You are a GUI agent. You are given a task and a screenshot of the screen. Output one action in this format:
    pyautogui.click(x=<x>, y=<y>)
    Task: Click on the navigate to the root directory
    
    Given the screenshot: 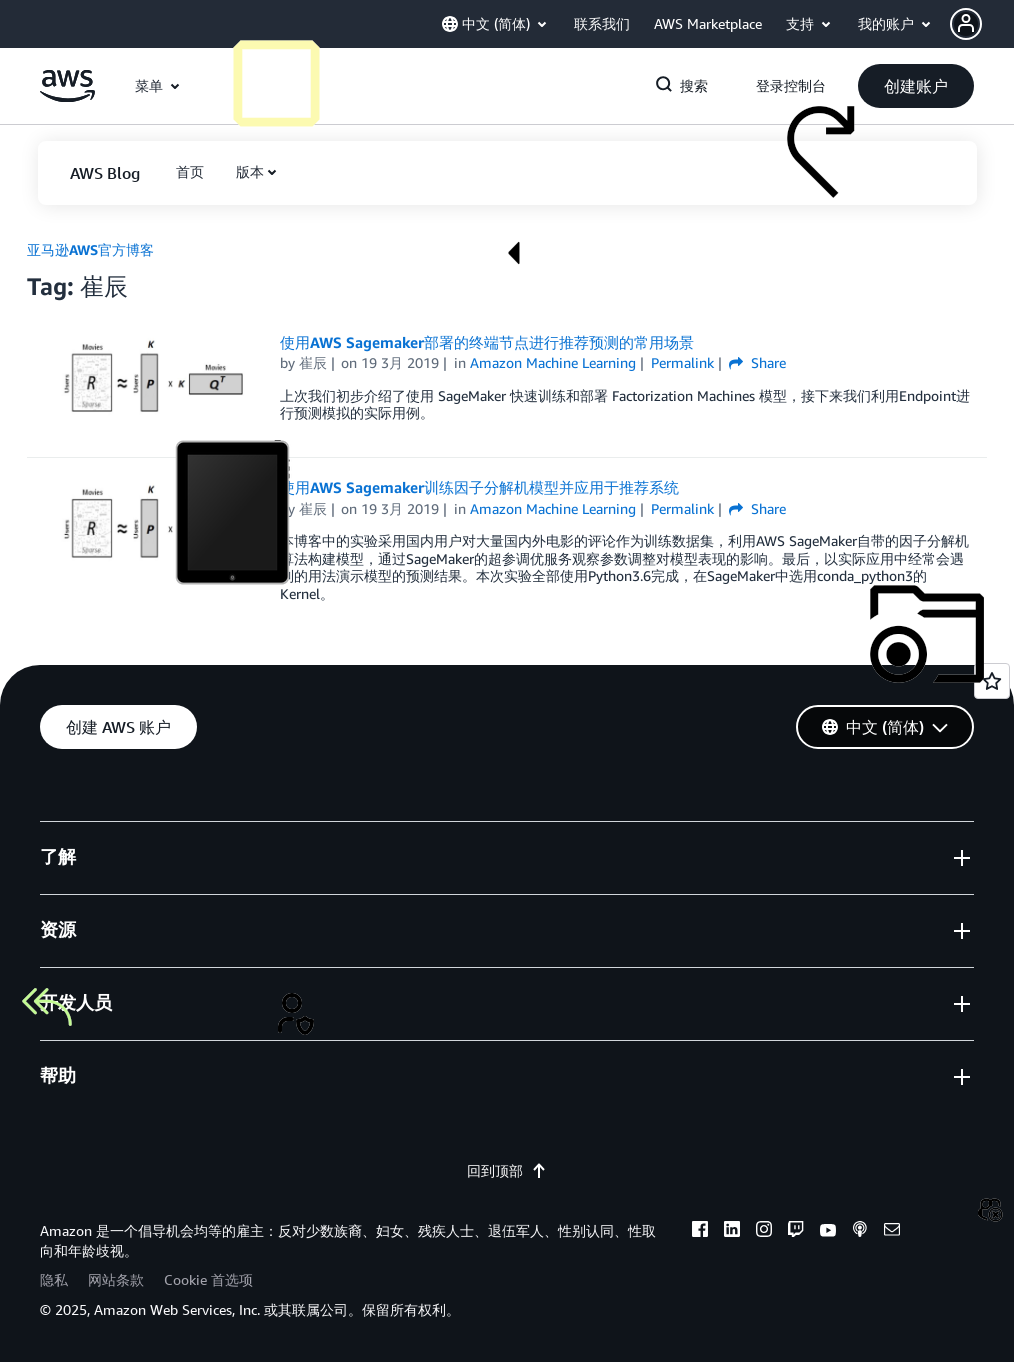 What is the action you would take?
    pyautogui.click(x=927, y=634)
    